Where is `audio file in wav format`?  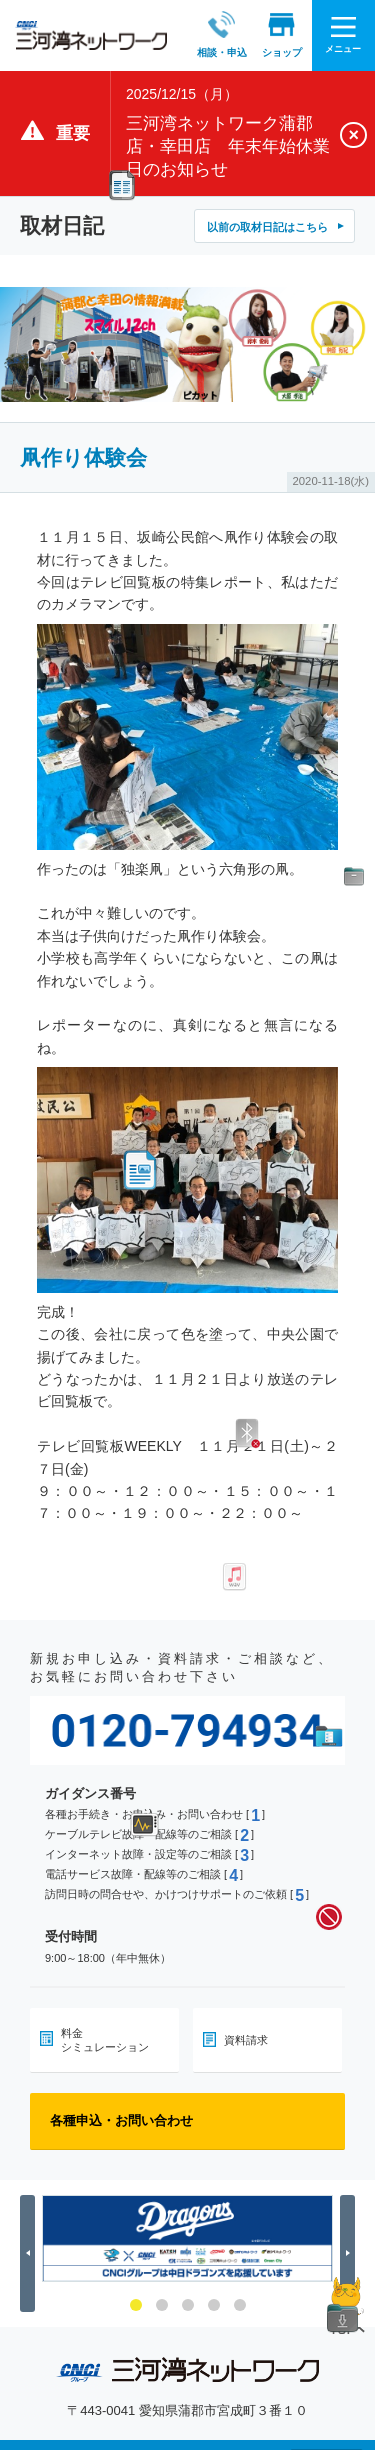
audio file in wav format is located at coordinates (234, 1576).